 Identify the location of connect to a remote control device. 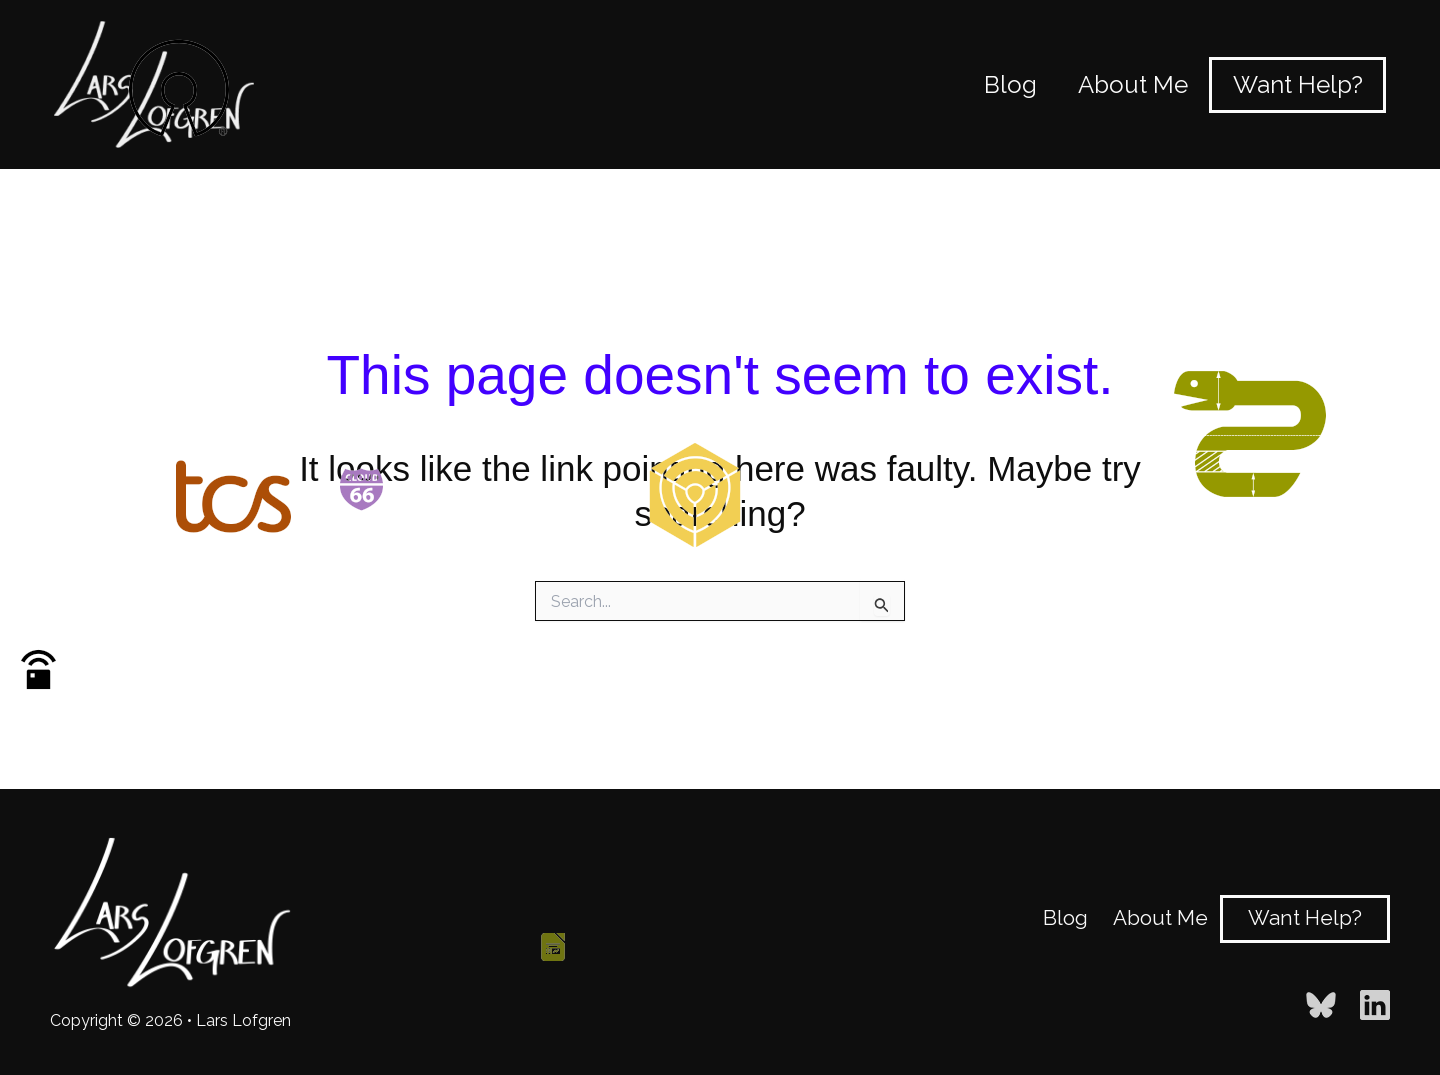
(38, 669).